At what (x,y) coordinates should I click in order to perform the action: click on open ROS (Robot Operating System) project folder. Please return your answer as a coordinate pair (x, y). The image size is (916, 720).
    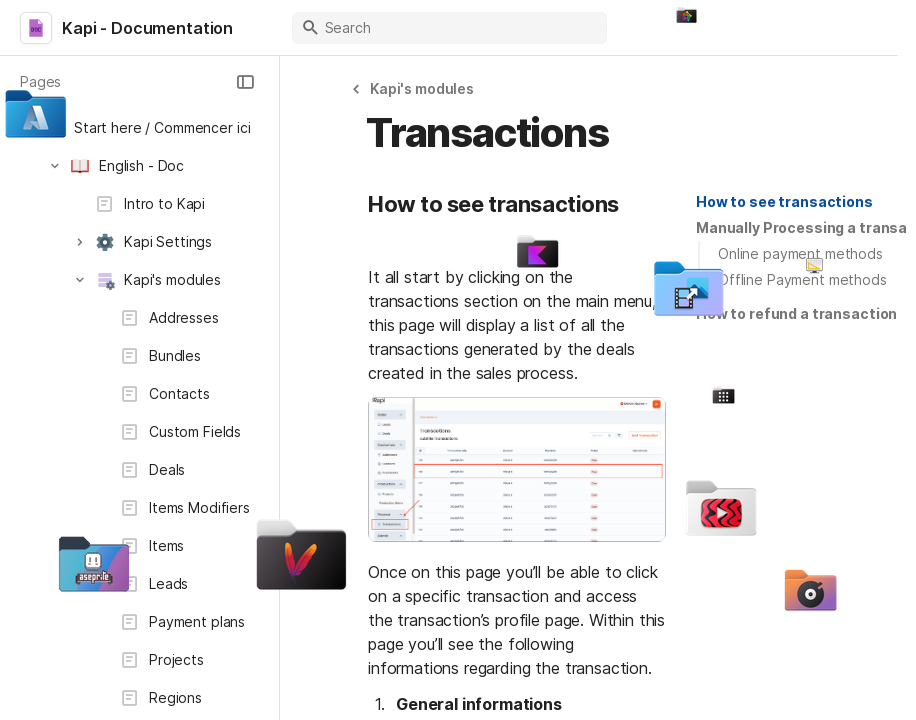
    Looking at the image, I should click on (723, 395).